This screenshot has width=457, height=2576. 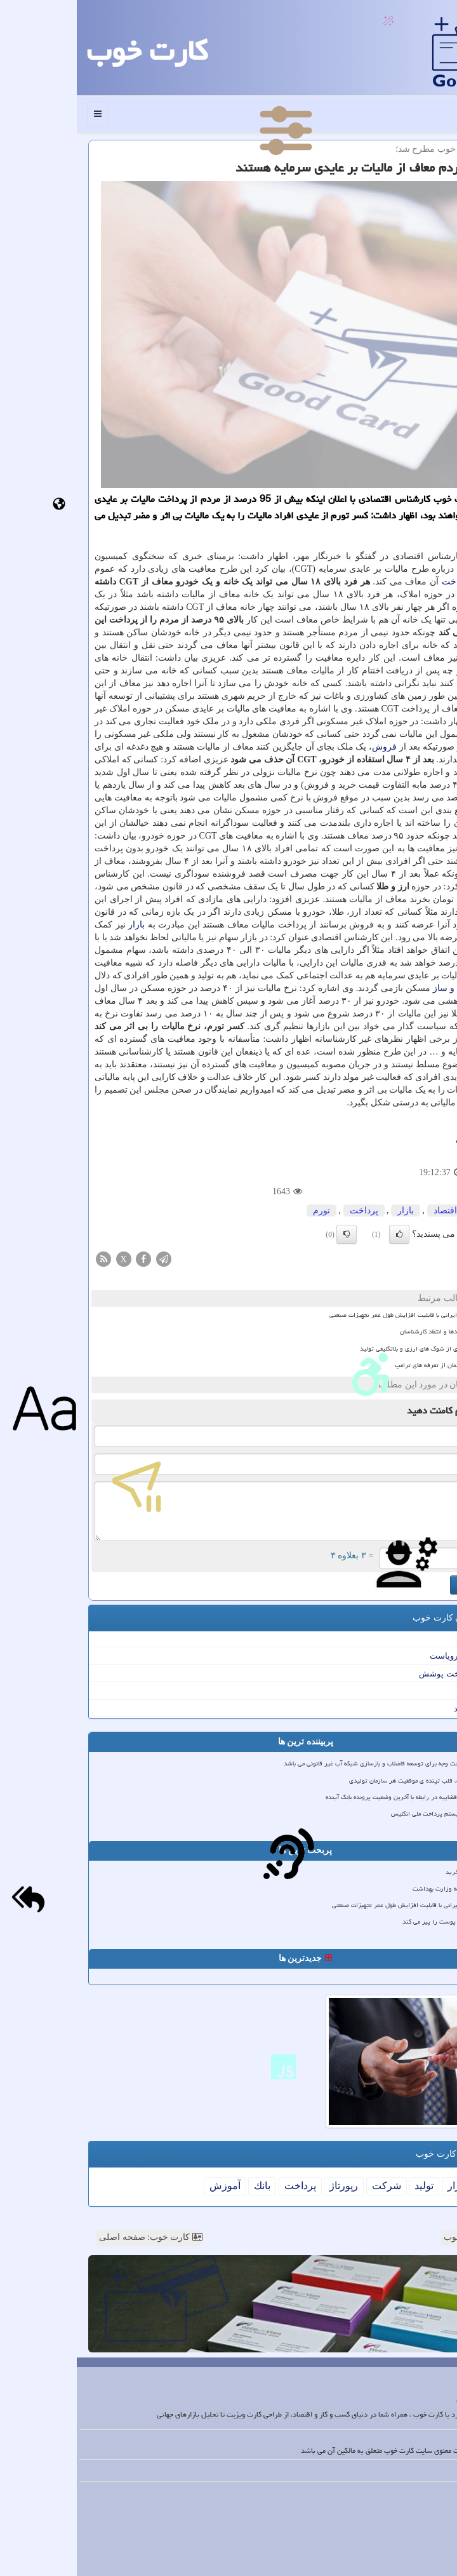 What do you see at coordinates (136, 1485) in the screenshot?
I see `pause location sharing` at bounding box center [136, 1485].